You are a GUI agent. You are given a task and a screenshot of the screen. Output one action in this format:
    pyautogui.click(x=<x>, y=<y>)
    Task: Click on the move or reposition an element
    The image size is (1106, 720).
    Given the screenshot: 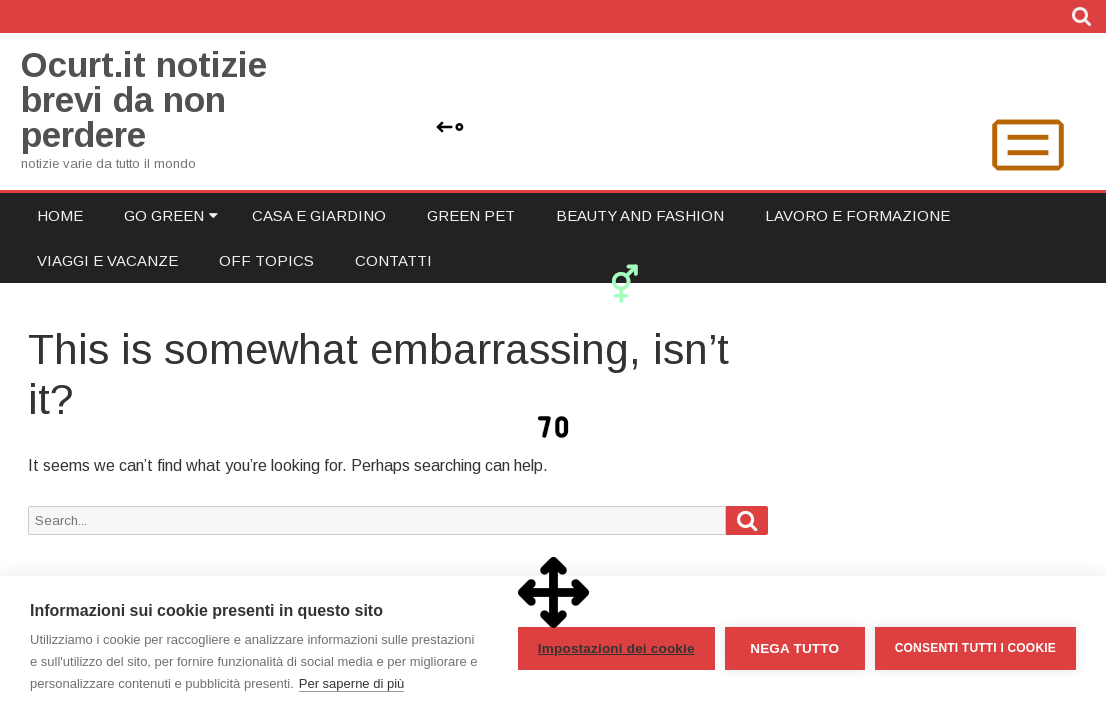 What is the action you would take?
    pyautogui.click(x=553, y=592)
    